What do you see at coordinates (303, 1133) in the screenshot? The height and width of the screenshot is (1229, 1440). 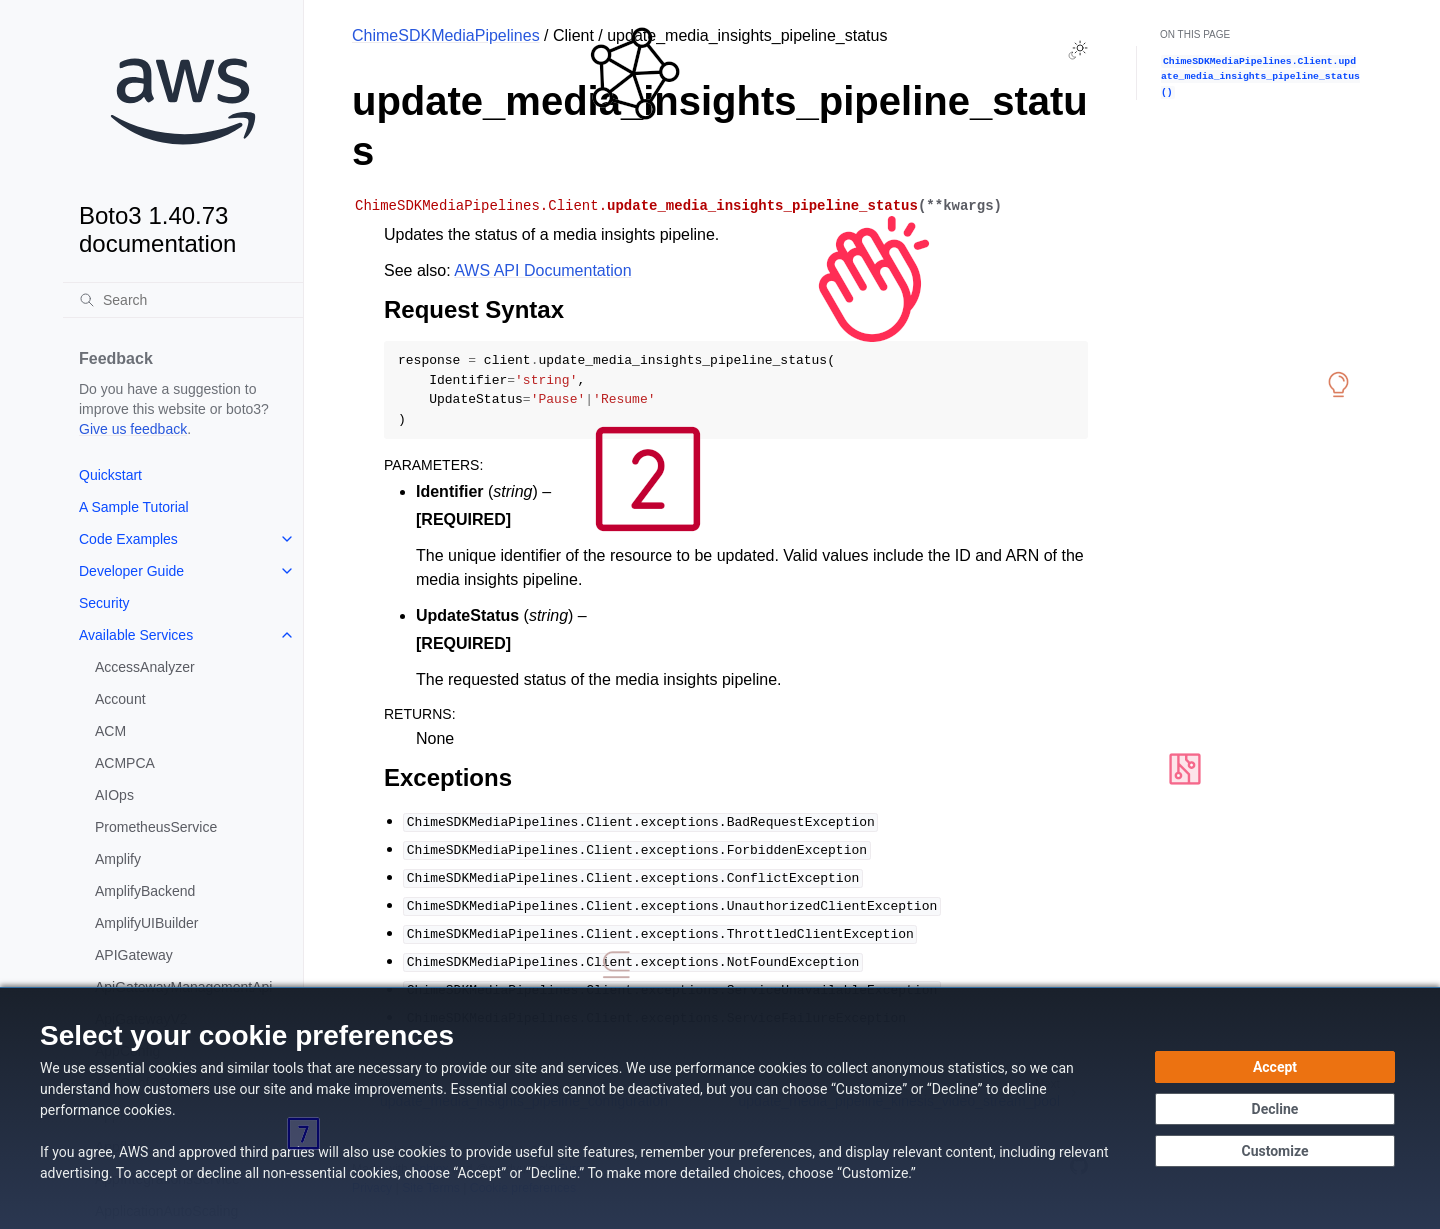 I see `select or navigate to item number seven` at bounding box center [303, 1133].